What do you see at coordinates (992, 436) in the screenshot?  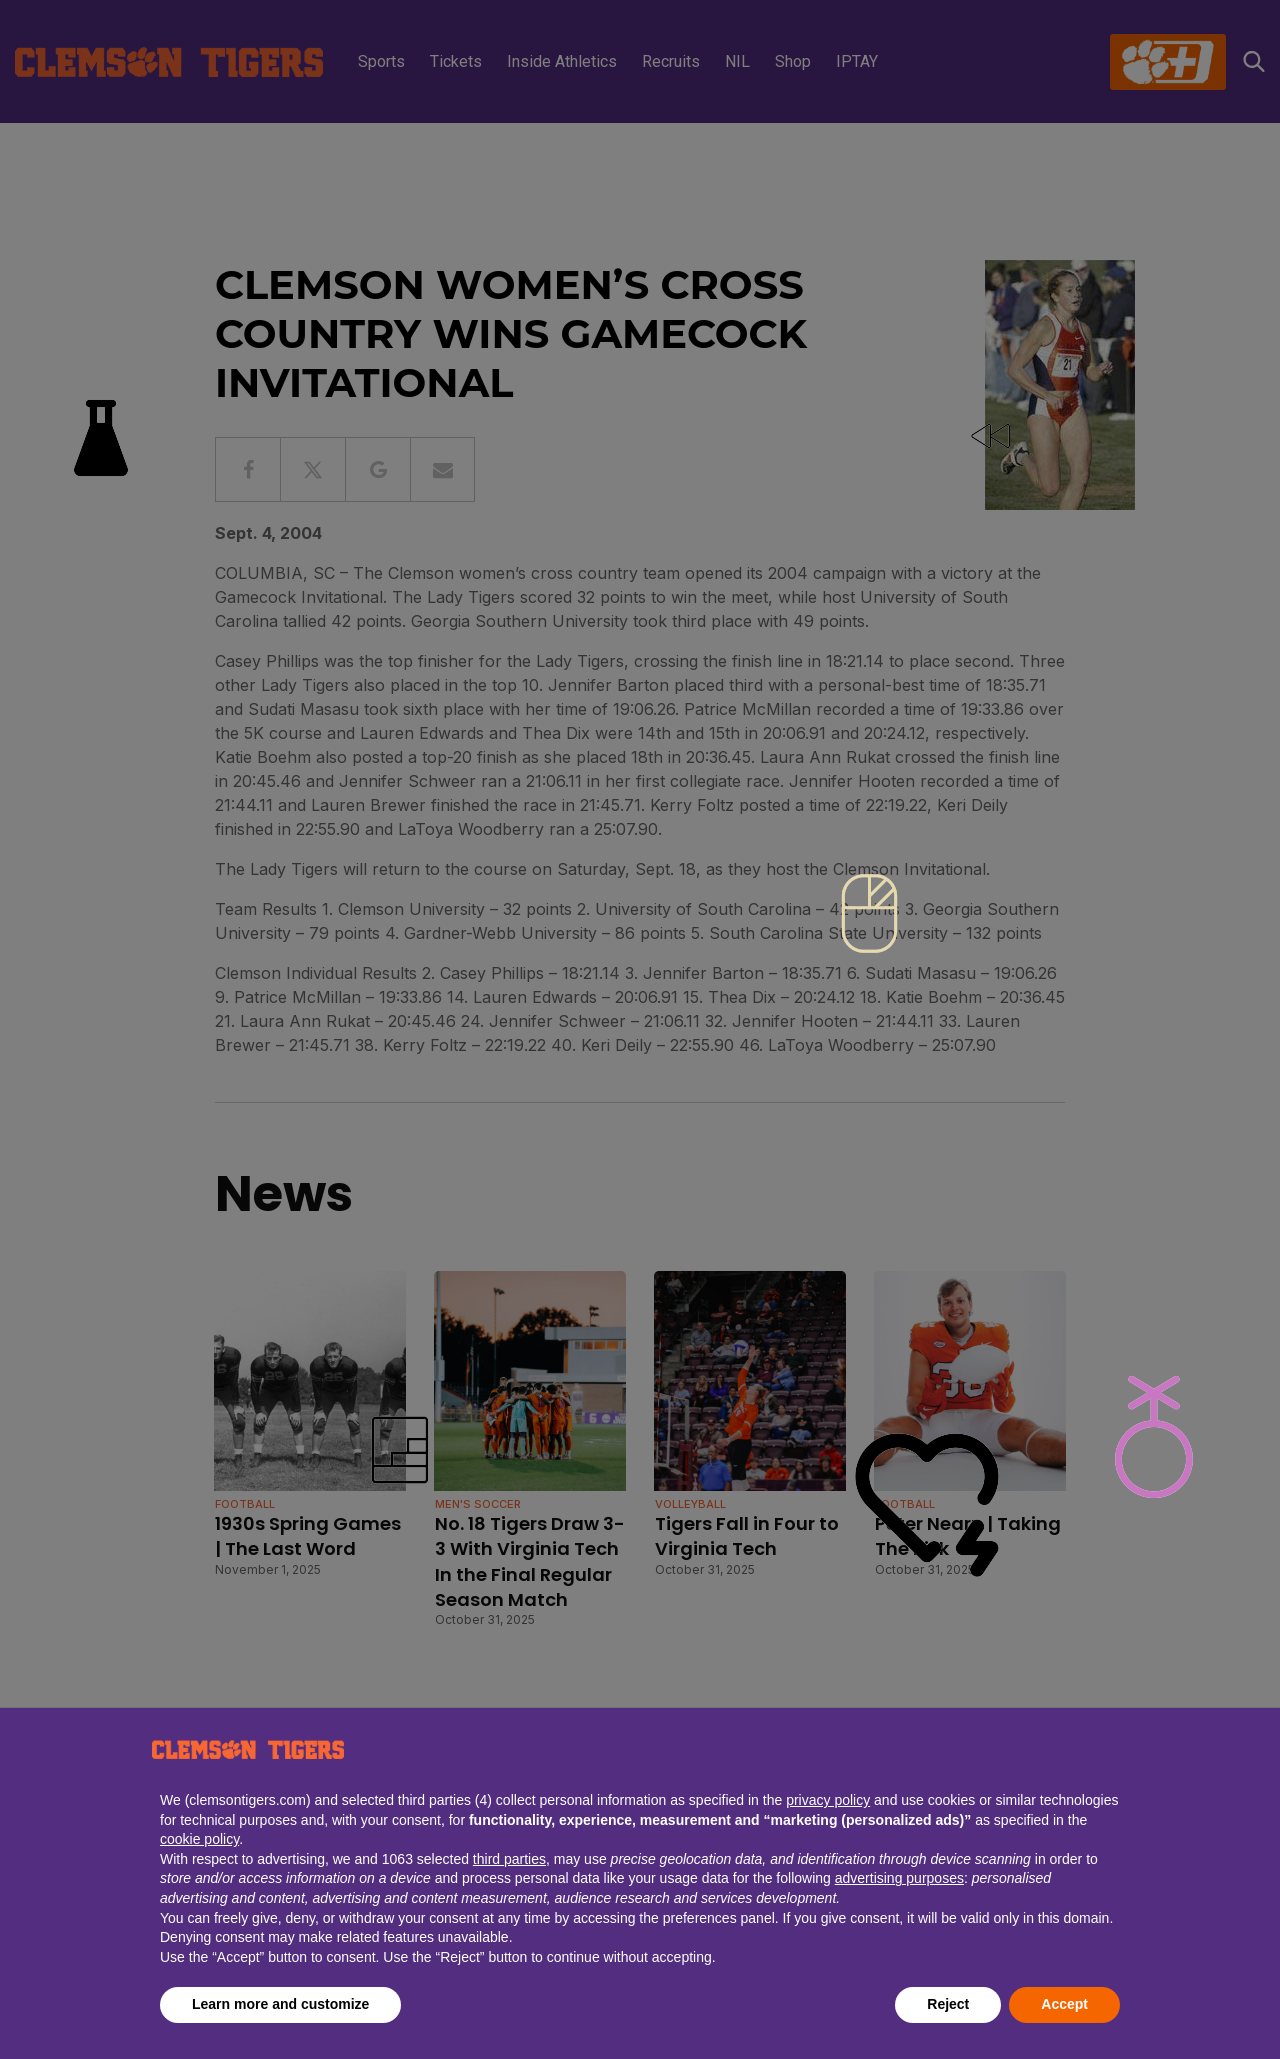 I see `rewind or skip backward in media playback` at bounding box center [992, 436].